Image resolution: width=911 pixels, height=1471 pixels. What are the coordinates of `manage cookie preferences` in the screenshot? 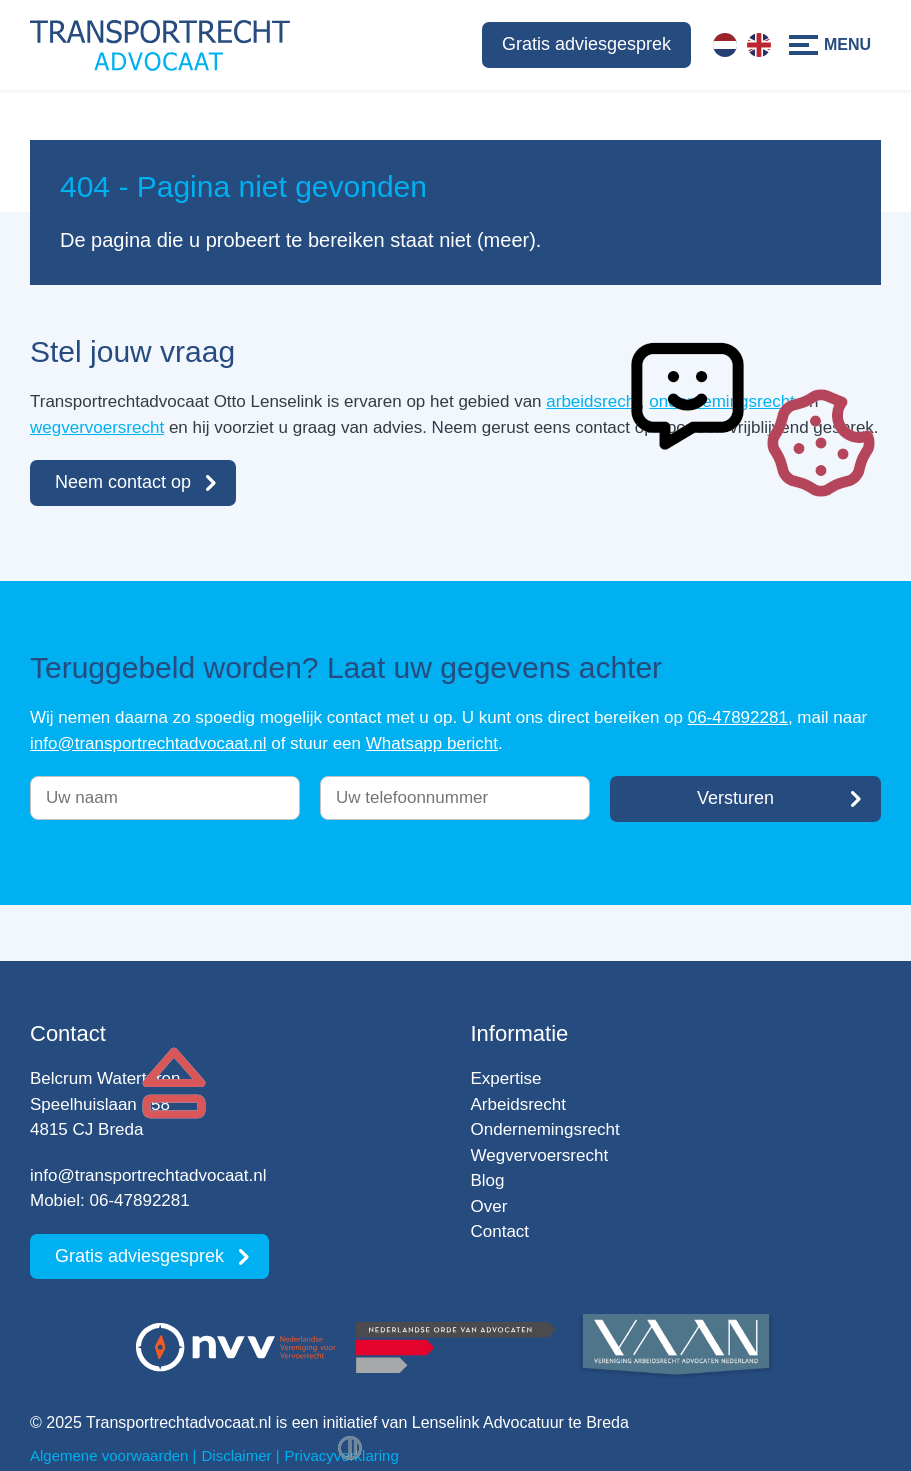 It's located at (821, 443).